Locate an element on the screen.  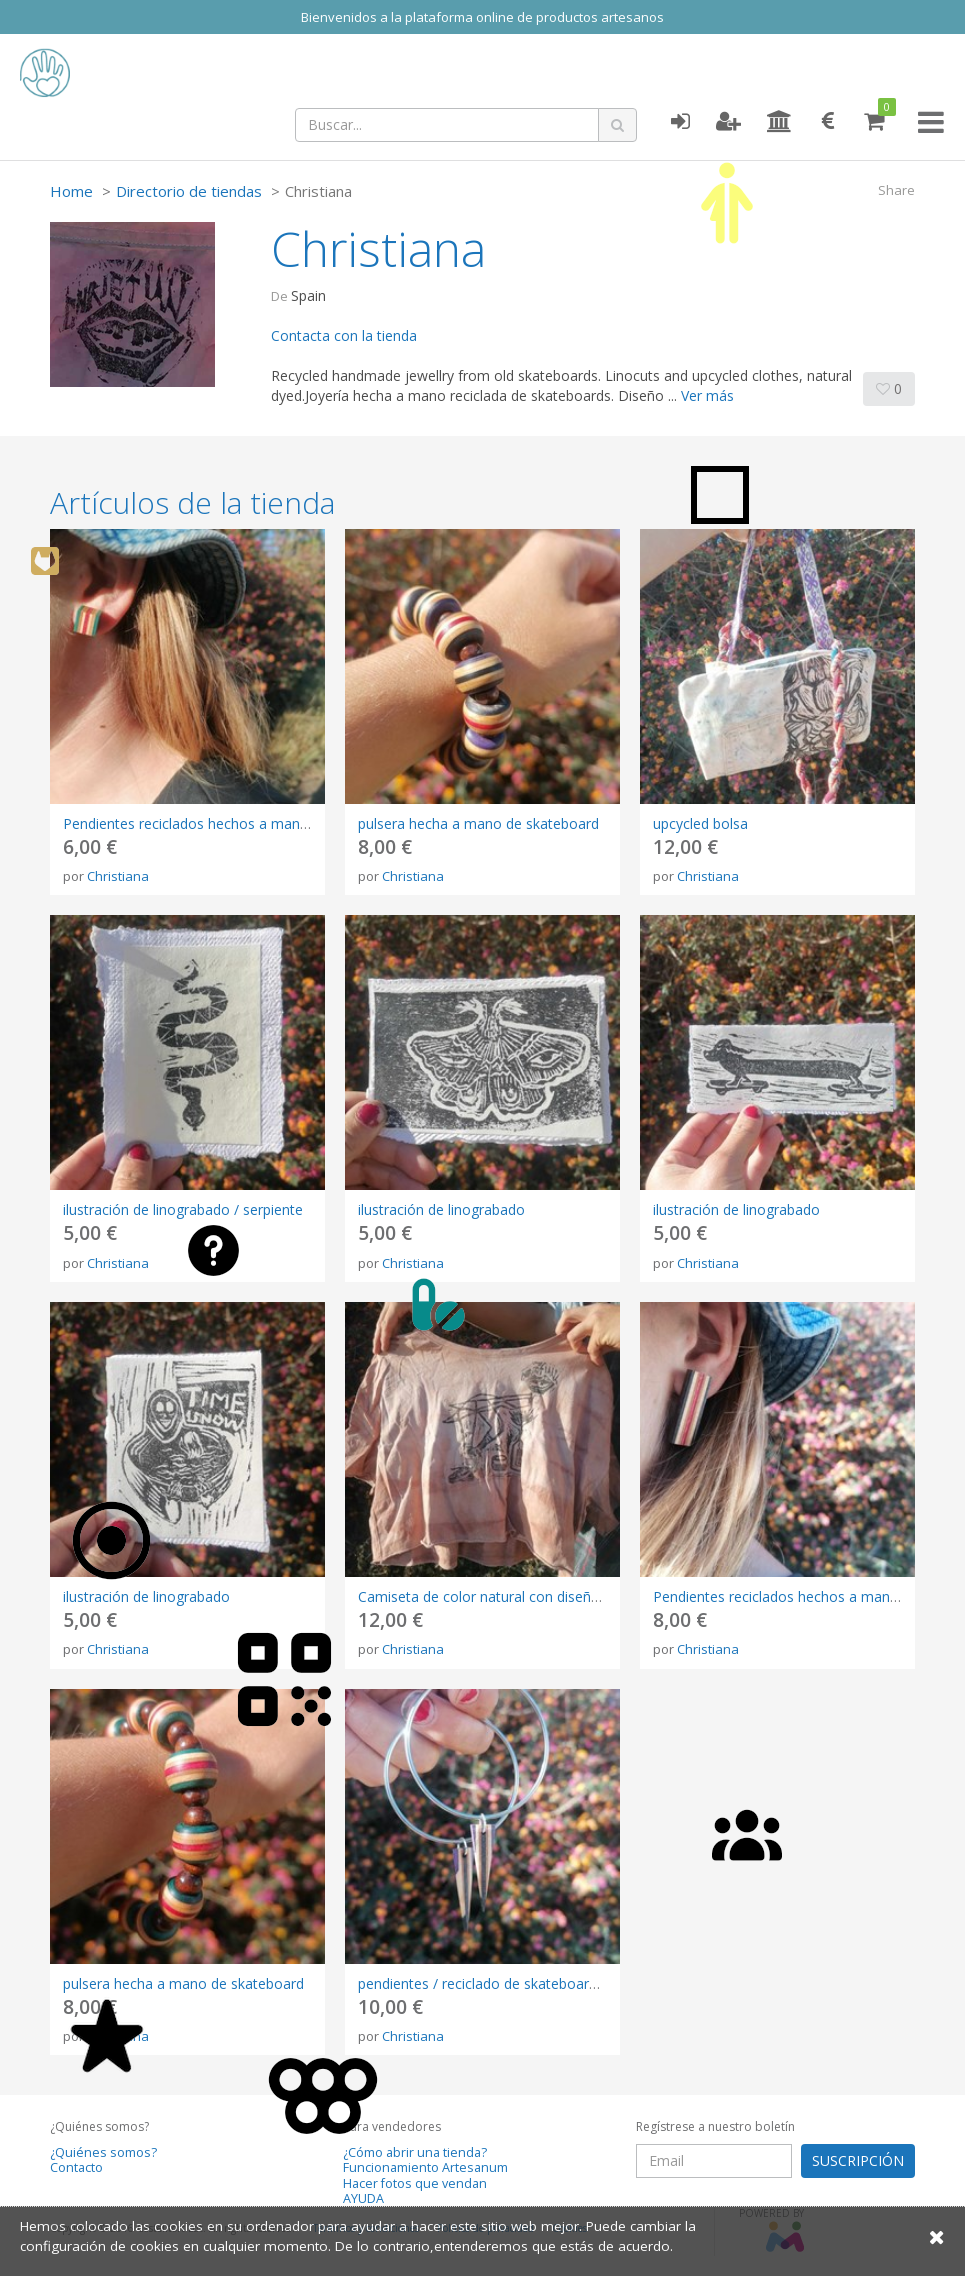
view medication reminders is located at coordinates (438, 1304).